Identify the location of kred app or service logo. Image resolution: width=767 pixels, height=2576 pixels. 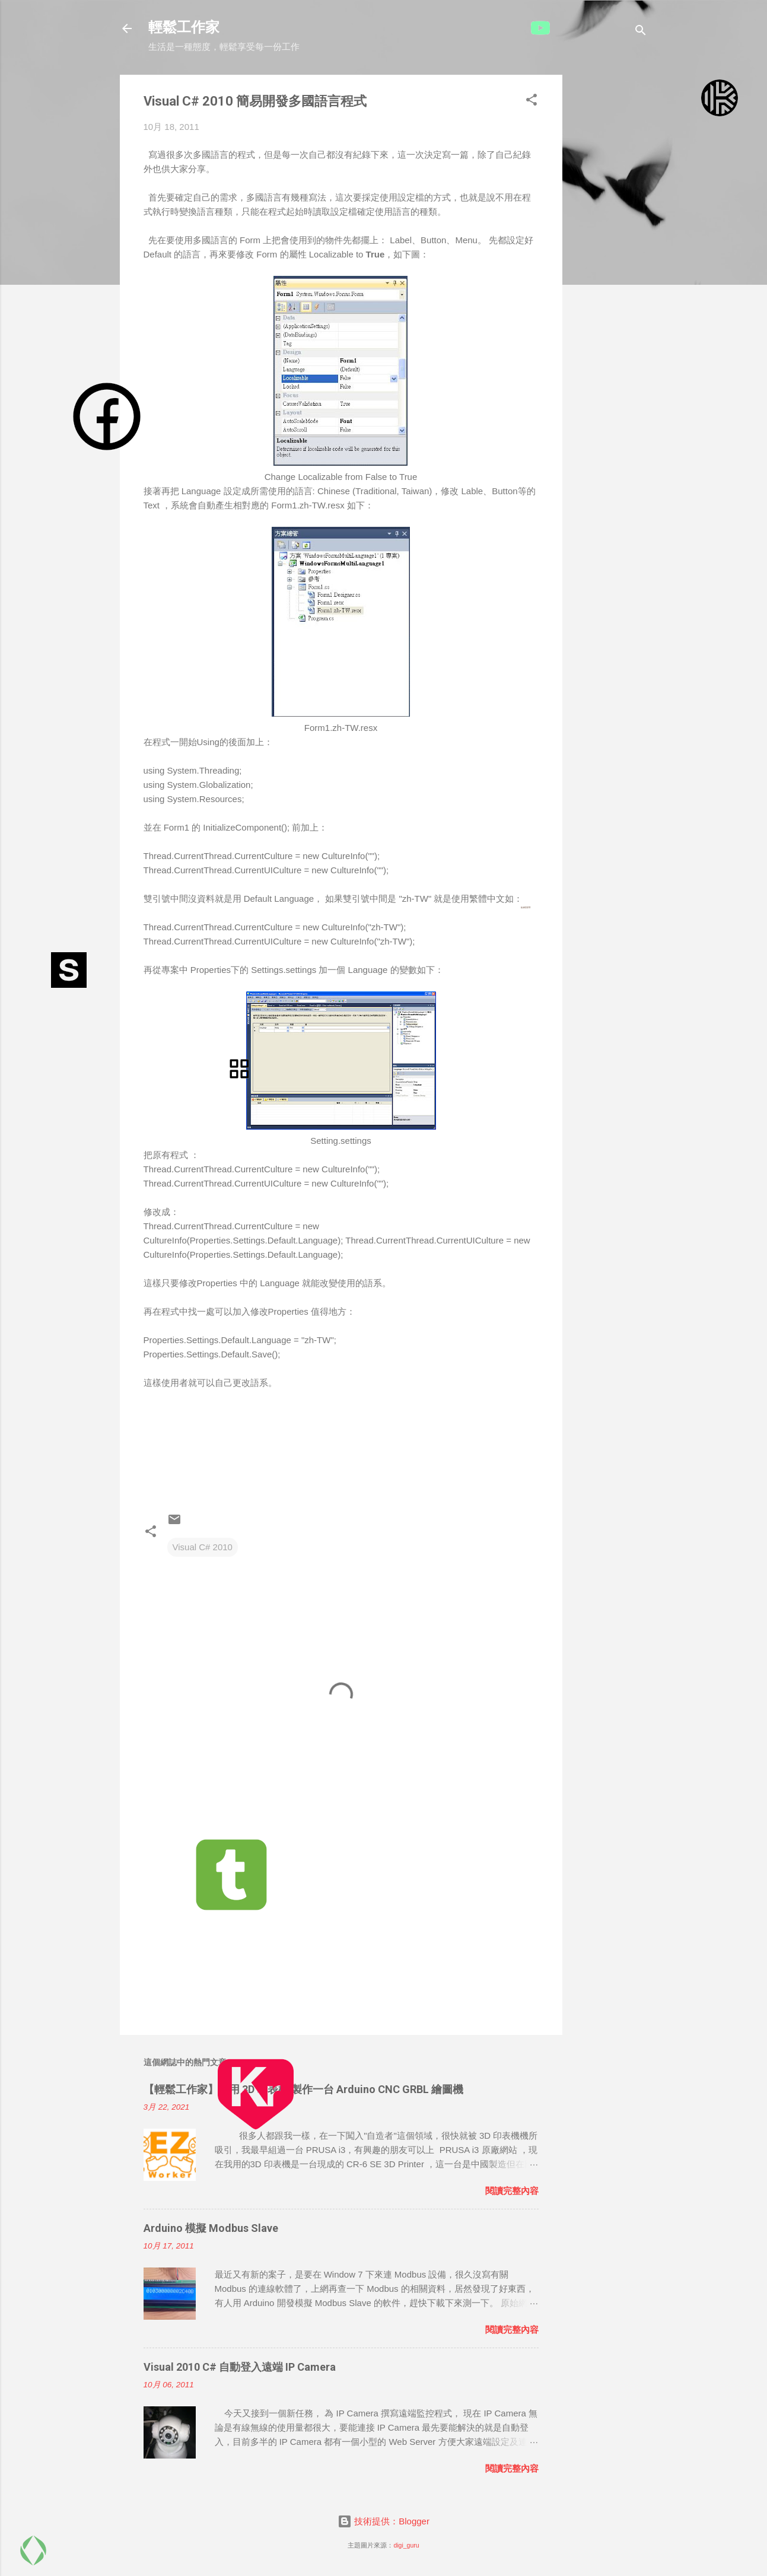
(256, 2094).